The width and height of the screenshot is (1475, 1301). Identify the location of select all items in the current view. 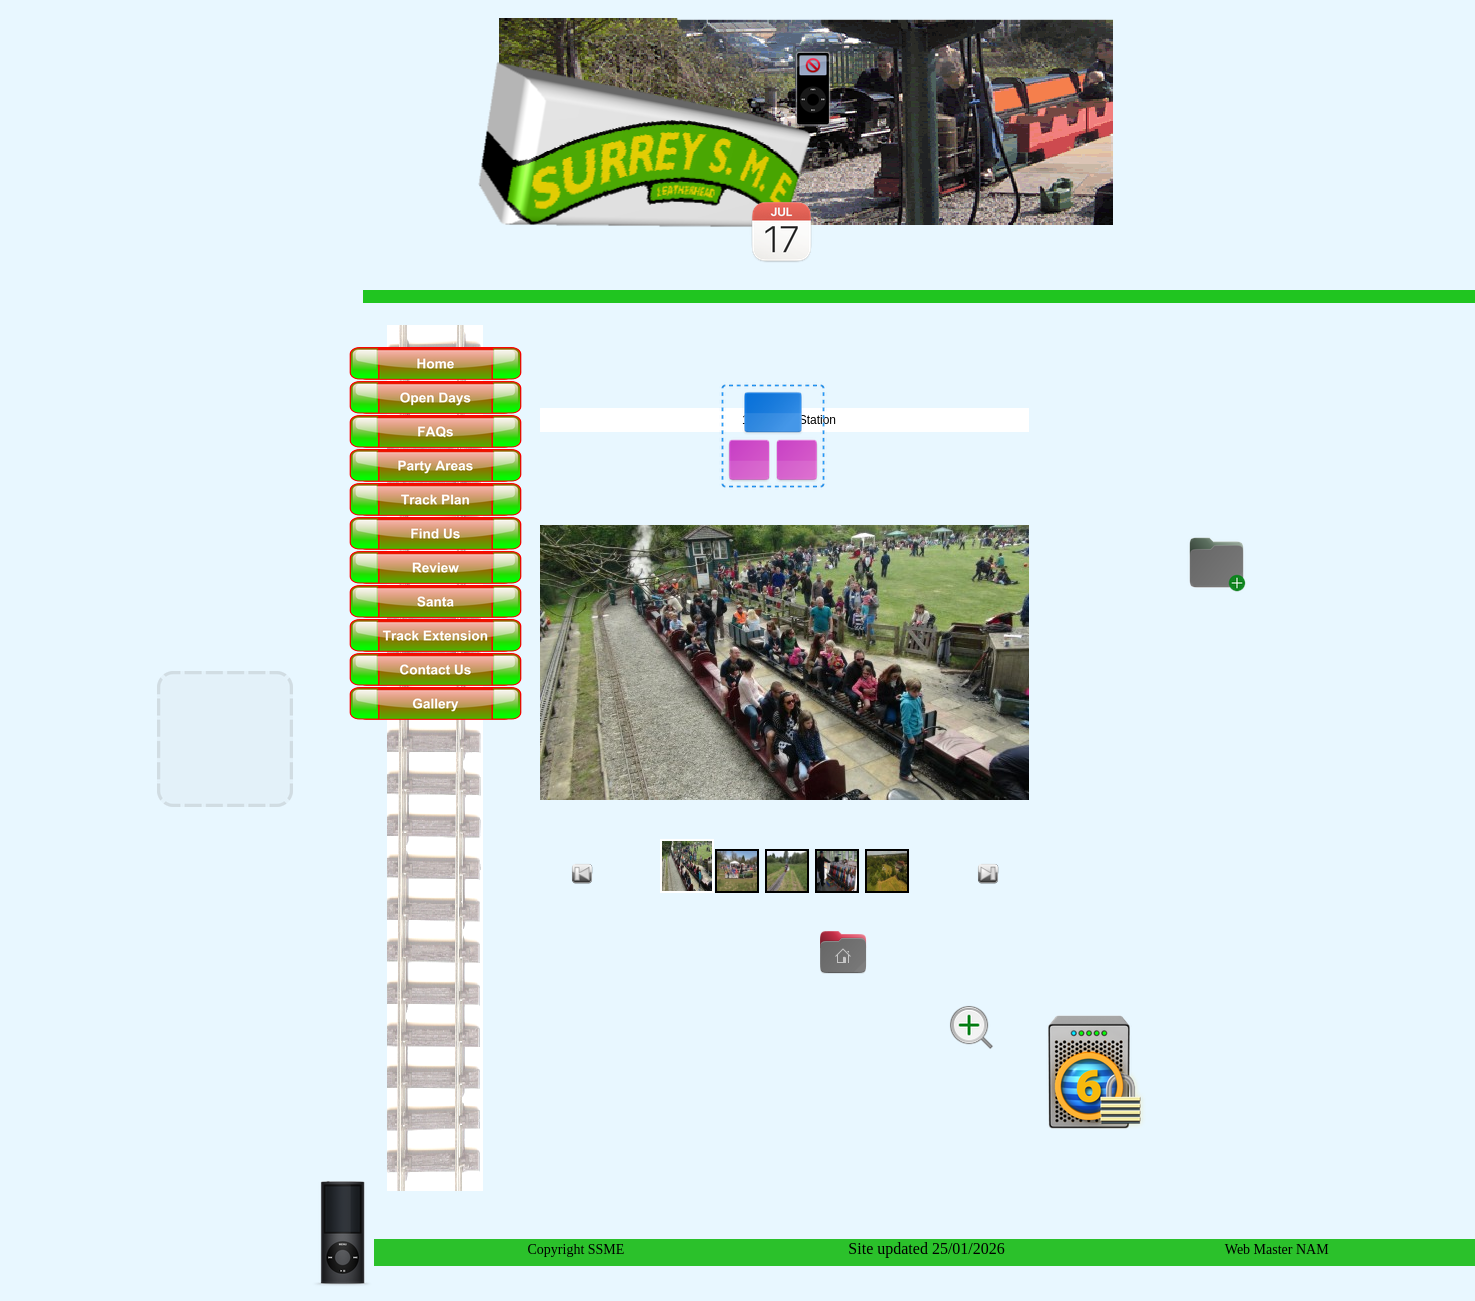
(773, 436).